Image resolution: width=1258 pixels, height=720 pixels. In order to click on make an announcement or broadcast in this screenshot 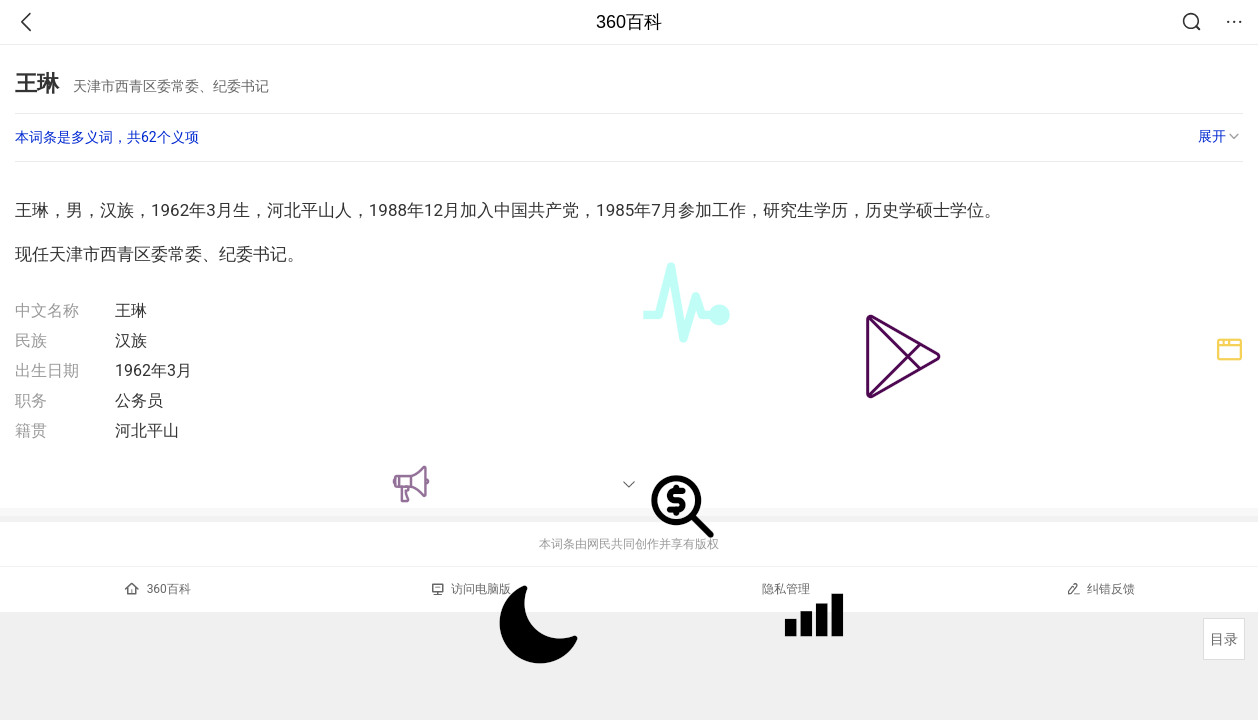, I will do `click(411, 484)`.